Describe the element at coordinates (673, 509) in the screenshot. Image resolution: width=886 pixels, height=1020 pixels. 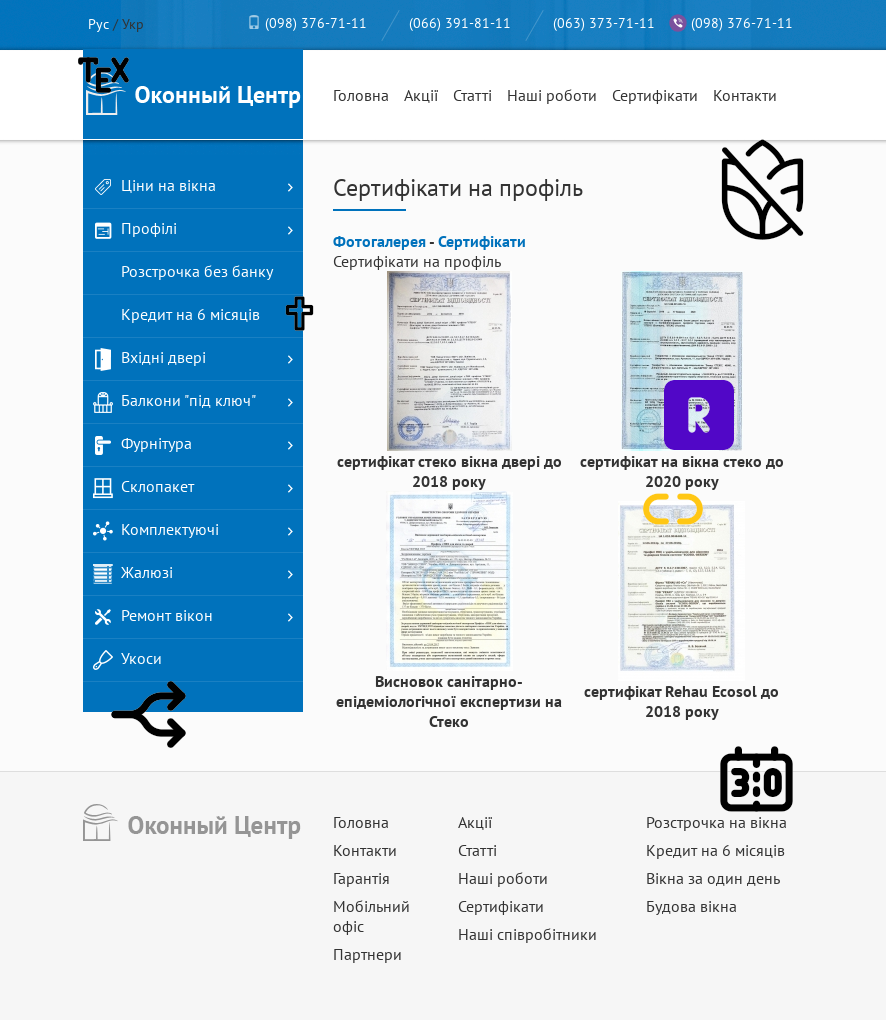
I see `remove or break a link connection` at that location.